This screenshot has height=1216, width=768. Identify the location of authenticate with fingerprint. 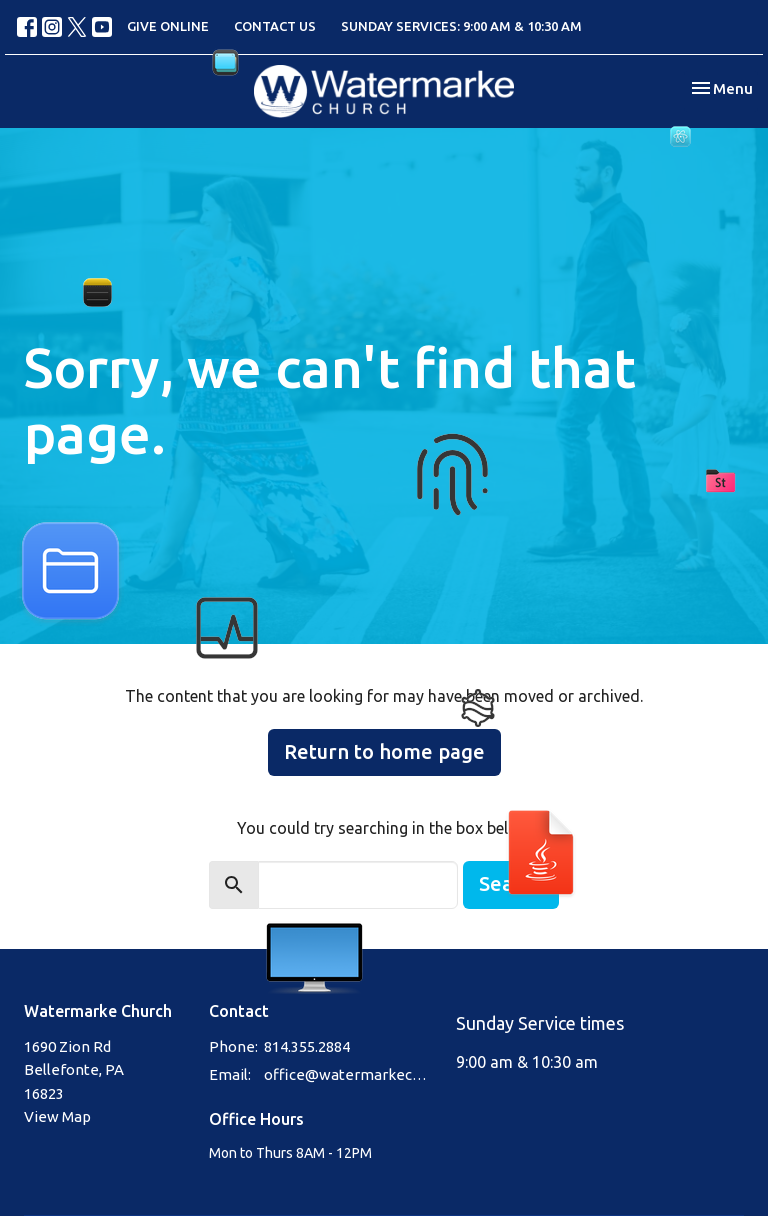
(452, 474).